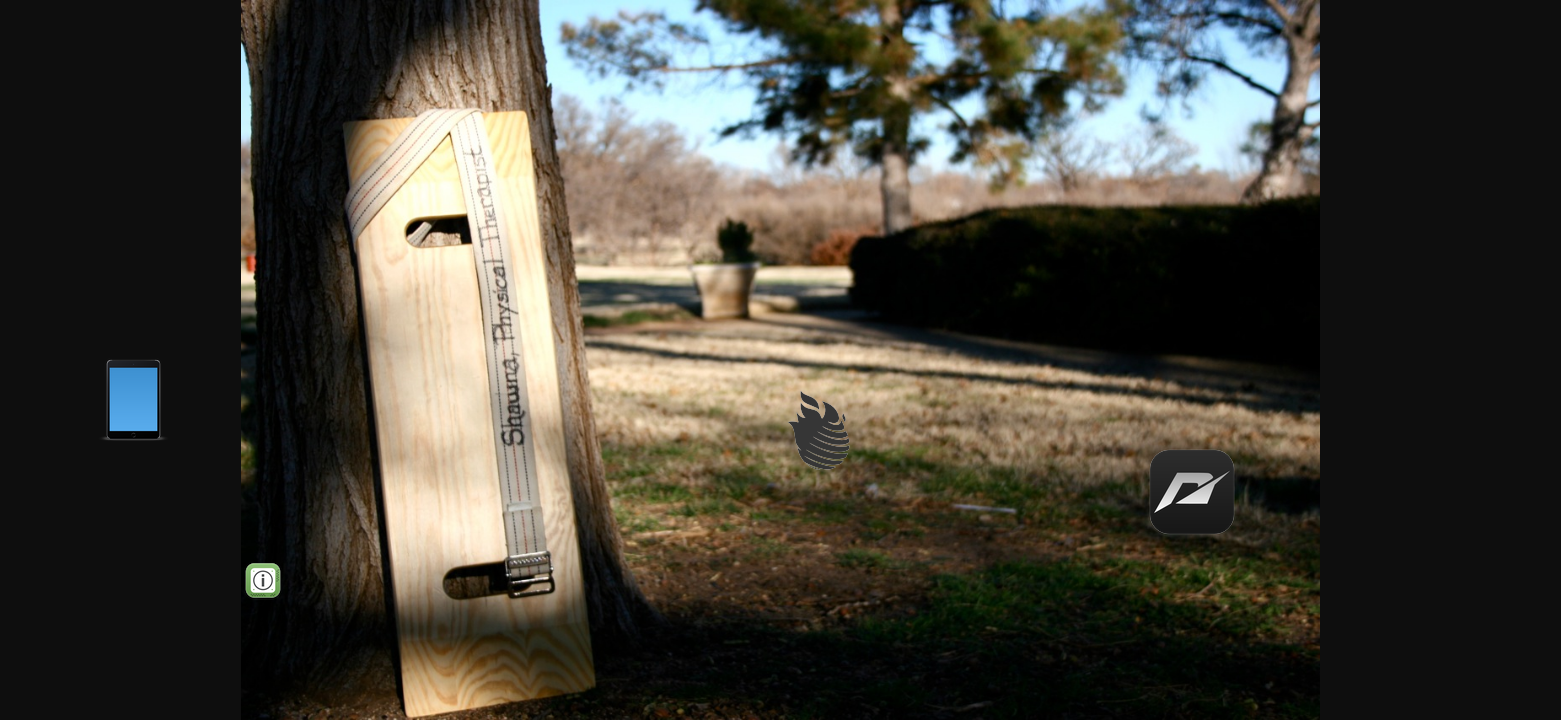  I want to click on iPad Mini 3 device icon in system settings, so click(133, 392).